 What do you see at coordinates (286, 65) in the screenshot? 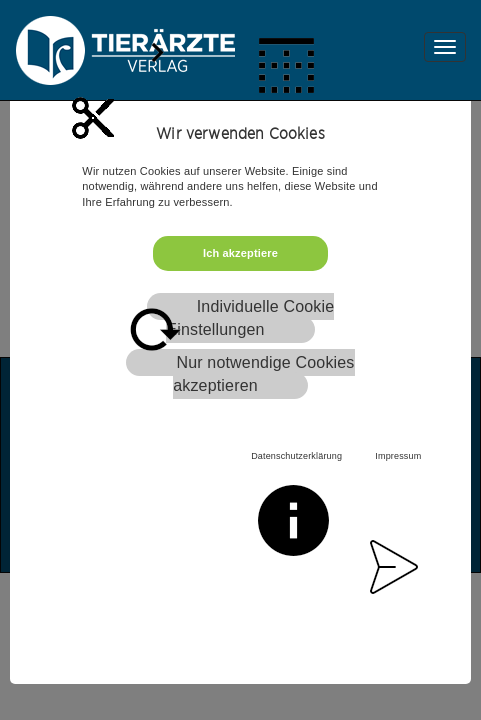
I see `apply border to top edge of selection` at bounding box center [286, 65].